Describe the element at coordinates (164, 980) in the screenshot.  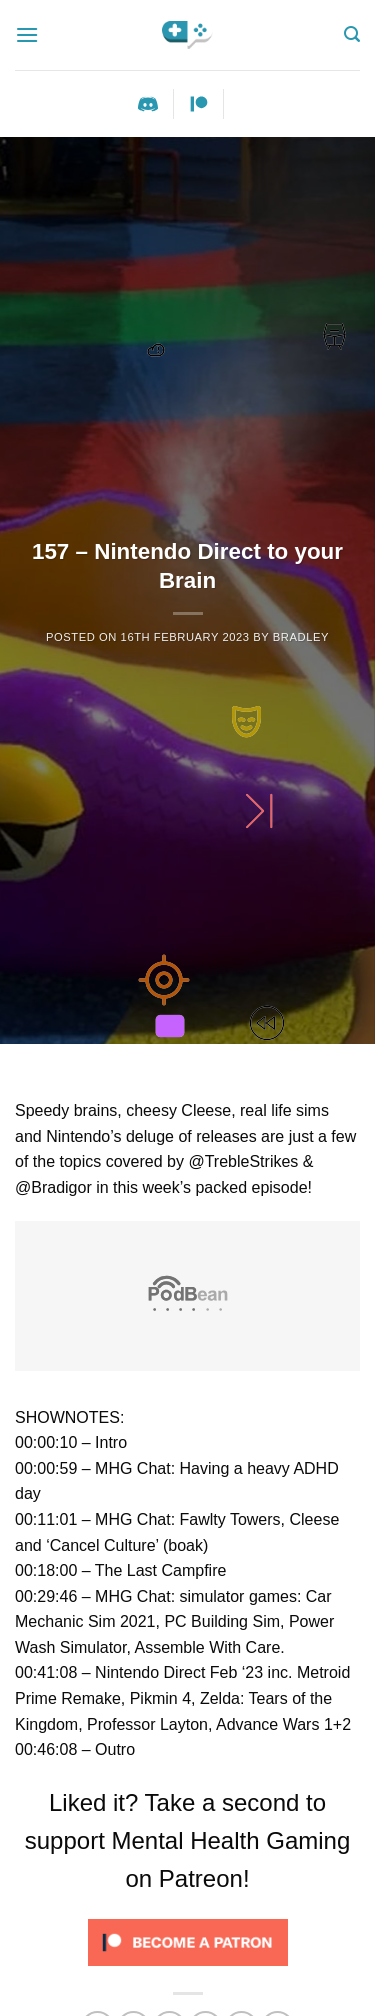
I see `center map on current location` at that location.